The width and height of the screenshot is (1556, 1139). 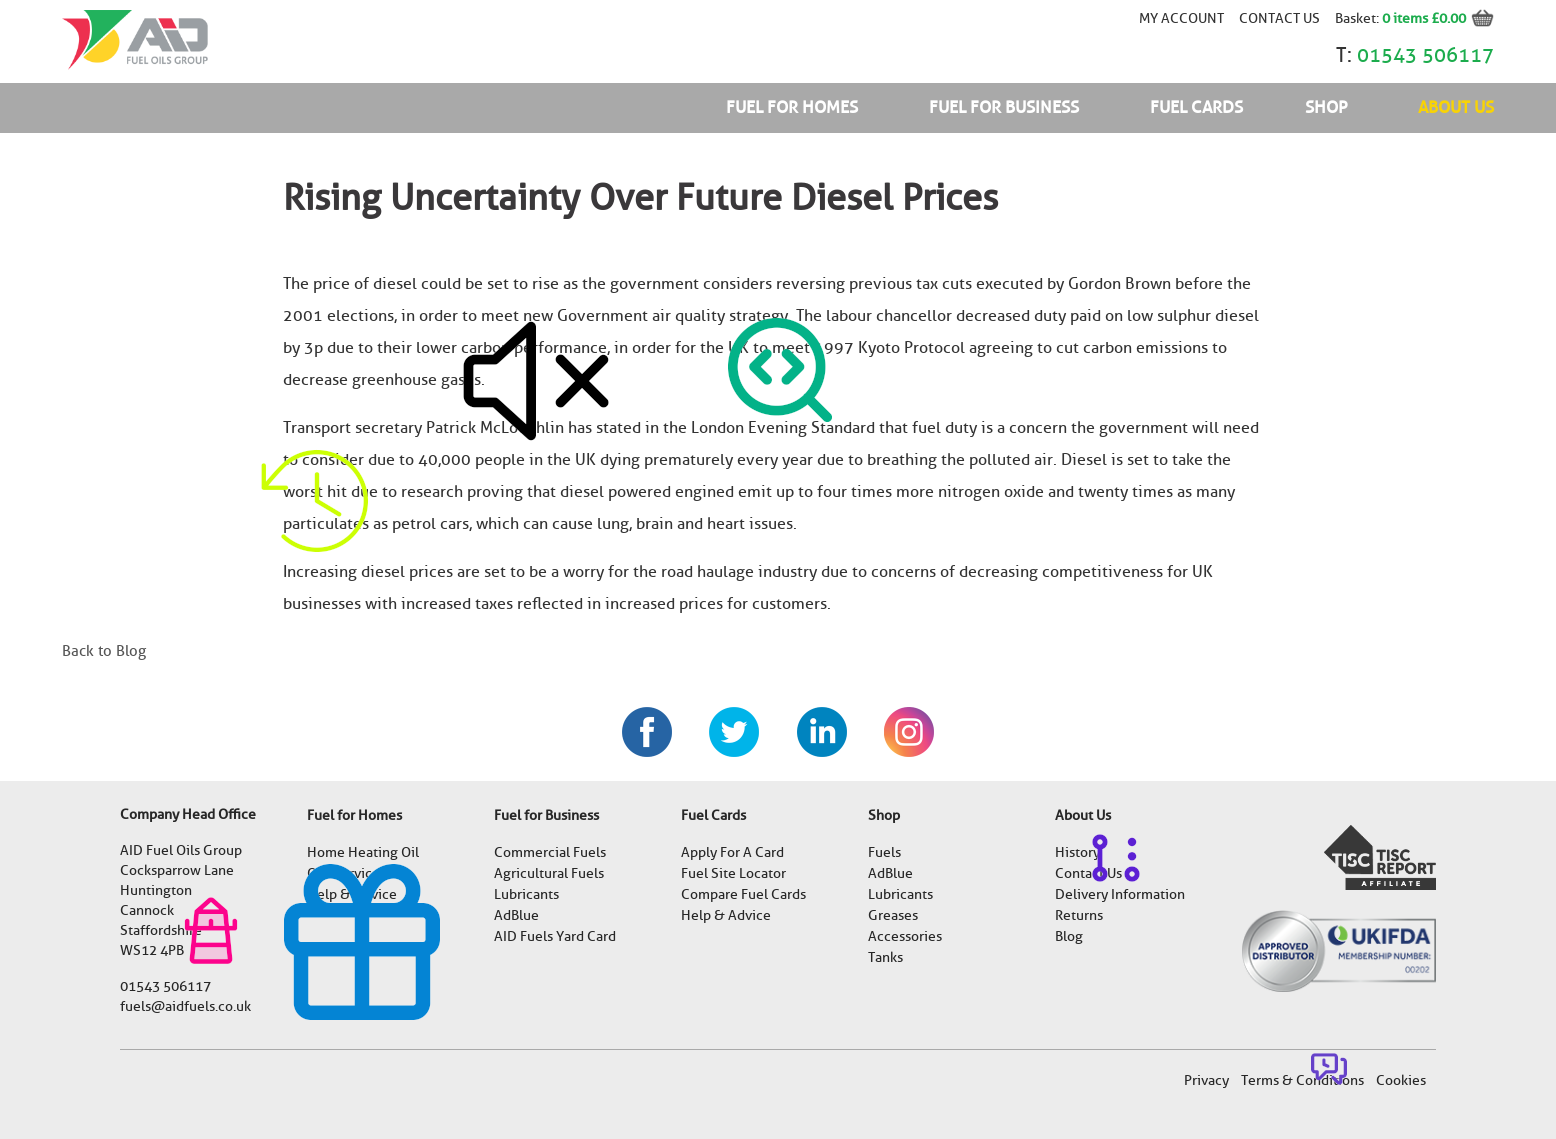 What do you see at coordinates (362, 942) in the screenshot?
I see `view or redeem a gift` at bounding box center [362, 942].